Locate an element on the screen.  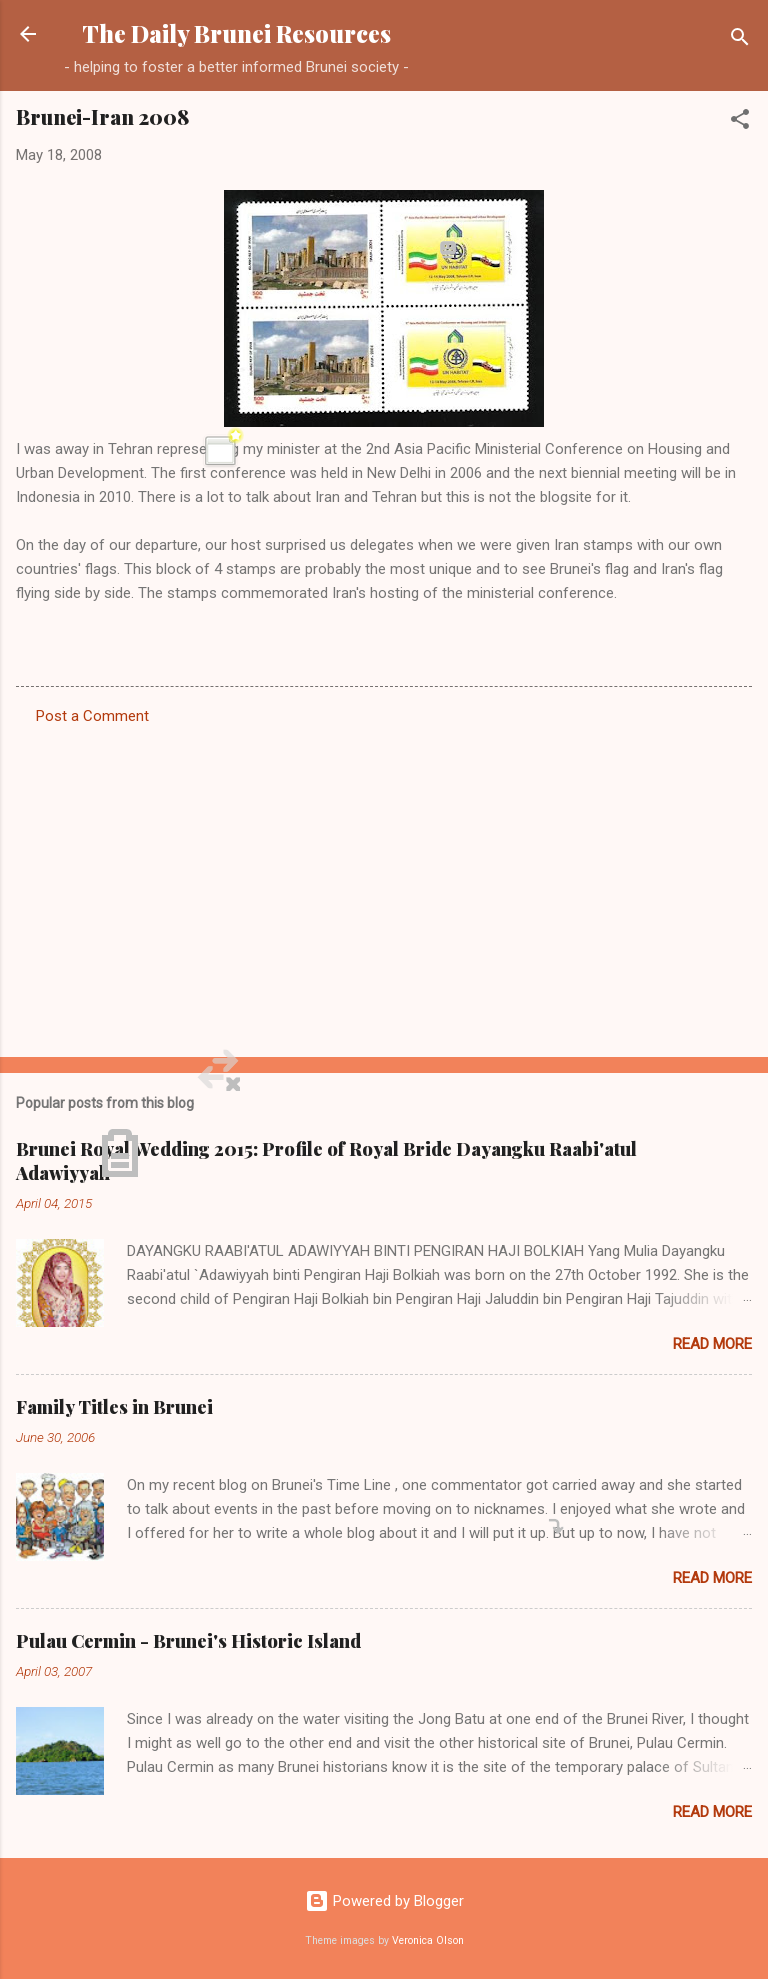
indicates battery level is good (approximately 50-75% charged) is located at coordinates (120, 1153).